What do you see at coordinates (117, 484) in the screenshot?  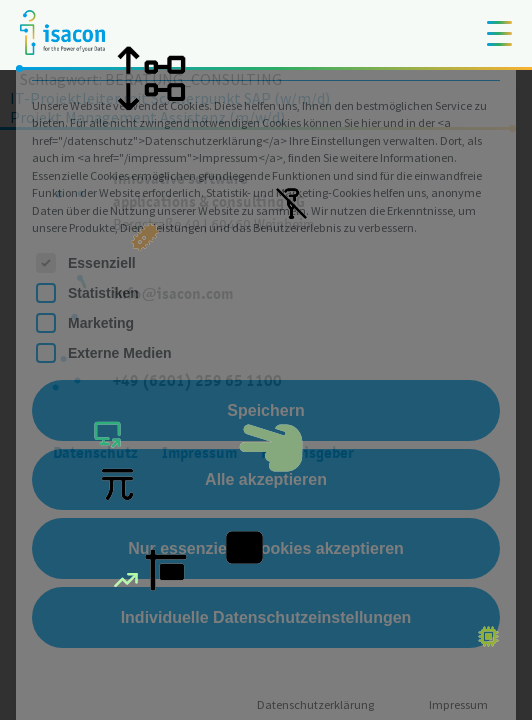 I see `indicates chinese yuan/renminbi currency` at bounding box center [117, 484].